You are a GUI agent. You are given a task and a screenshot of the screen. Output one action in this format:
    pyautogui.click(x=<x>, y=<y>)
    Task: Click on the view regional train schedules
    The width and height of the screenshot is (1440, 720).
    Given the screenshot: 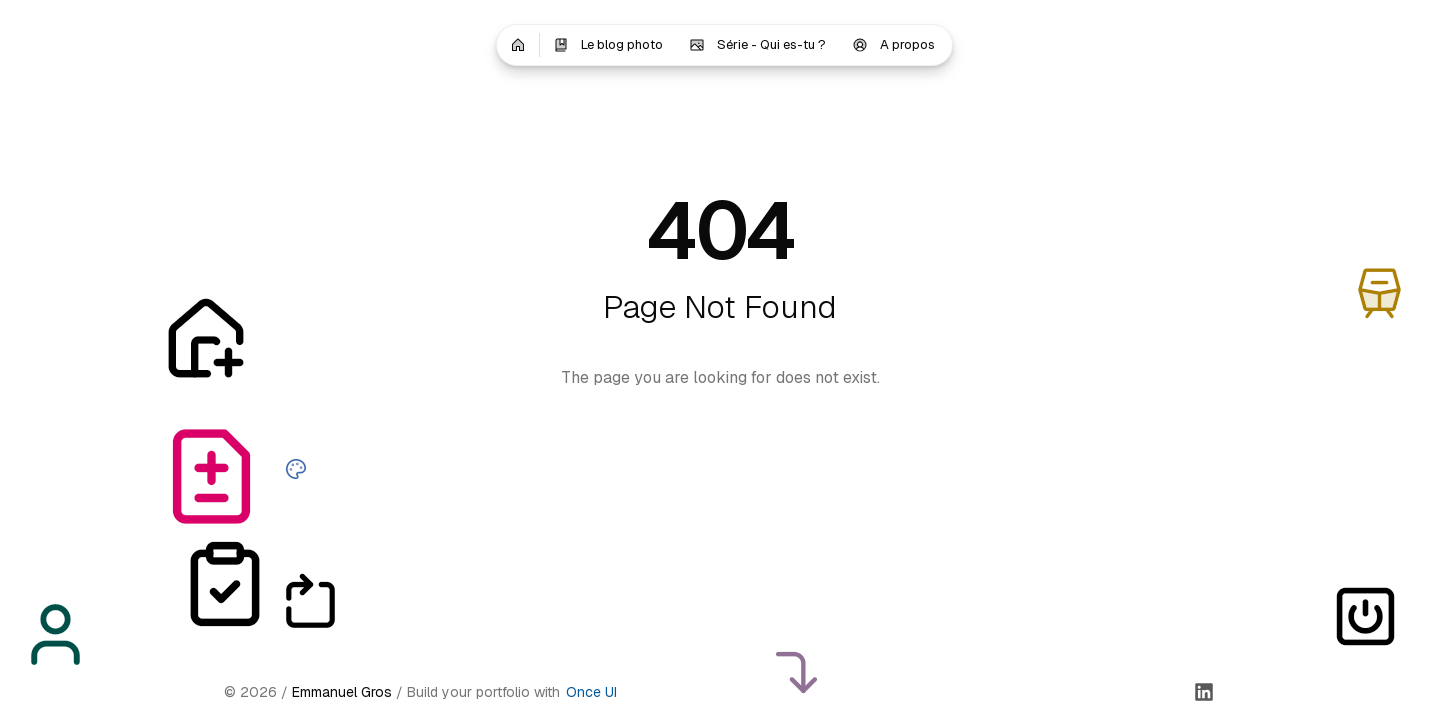 What is the action you would take?
    pyautogui.click(x=1379, y=291)
    